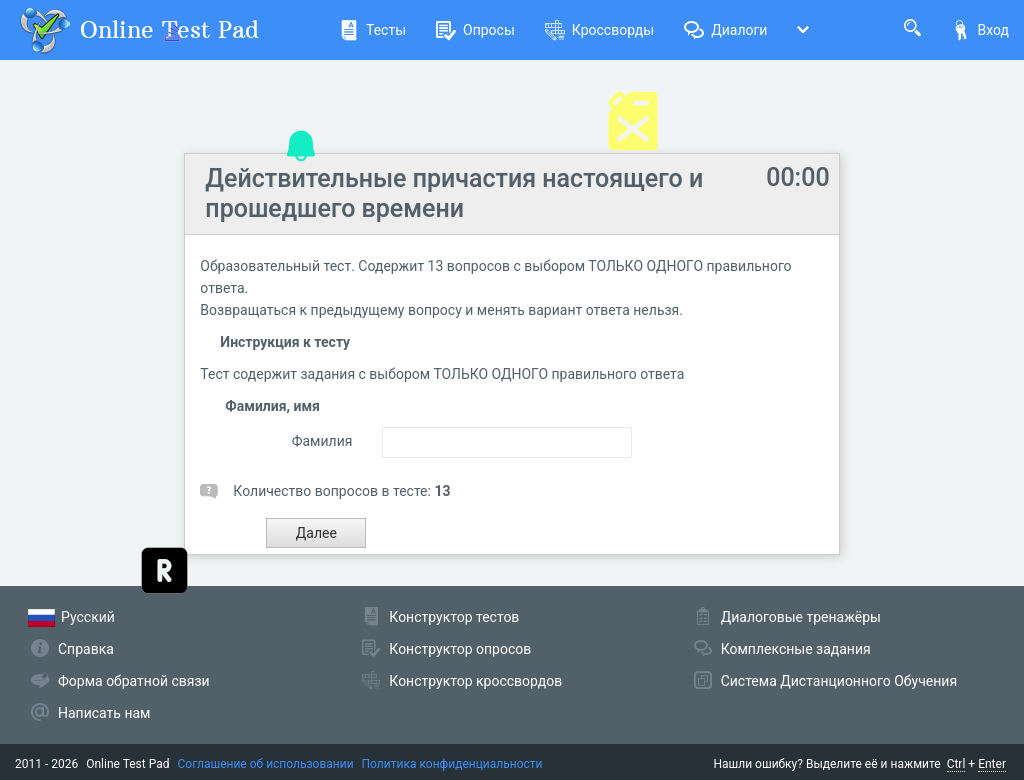 The image size is (1024, 780). I want to click on view notifications, so click(301, 146).